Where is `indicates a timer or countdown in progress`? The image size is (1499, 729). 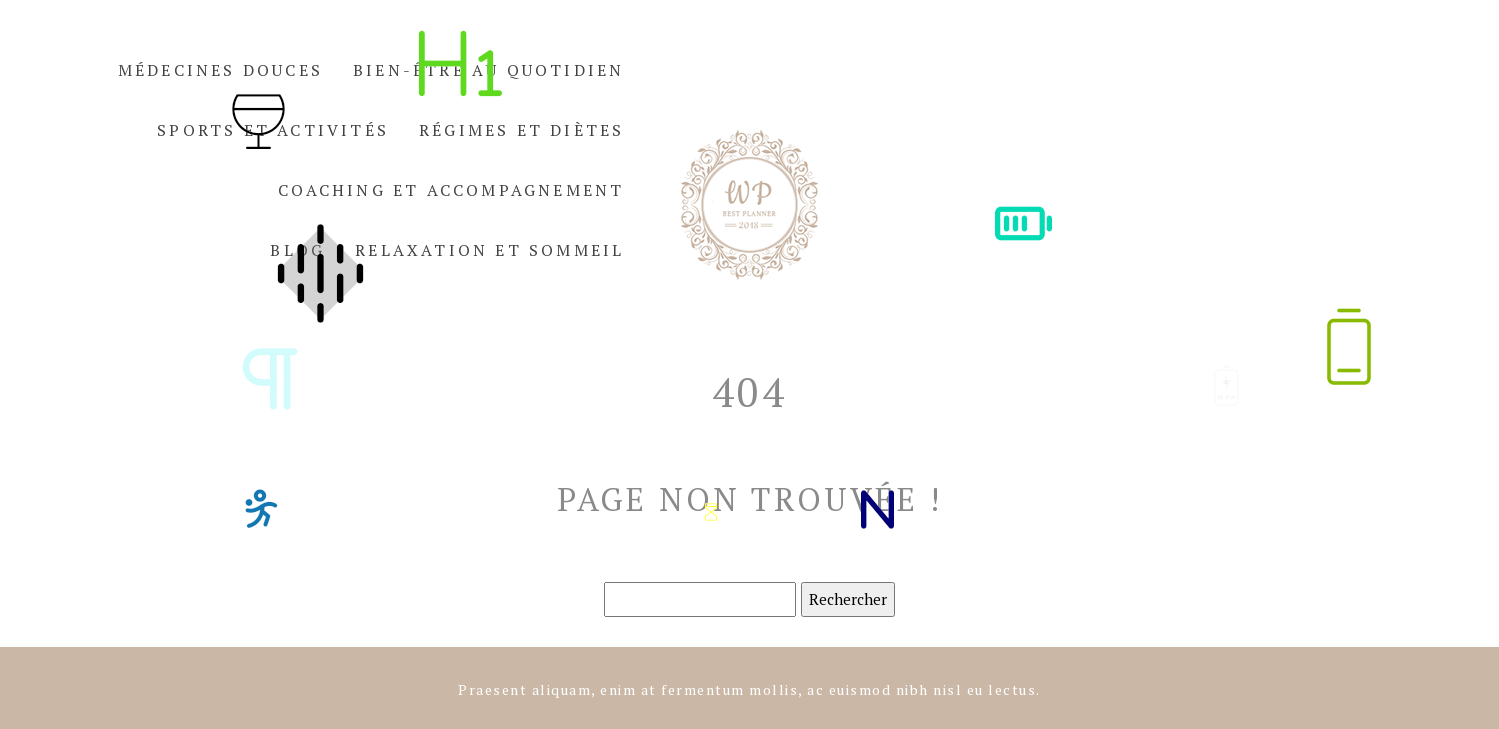
indicates a timer or countdown in progress is located at coordinates (711, 512).